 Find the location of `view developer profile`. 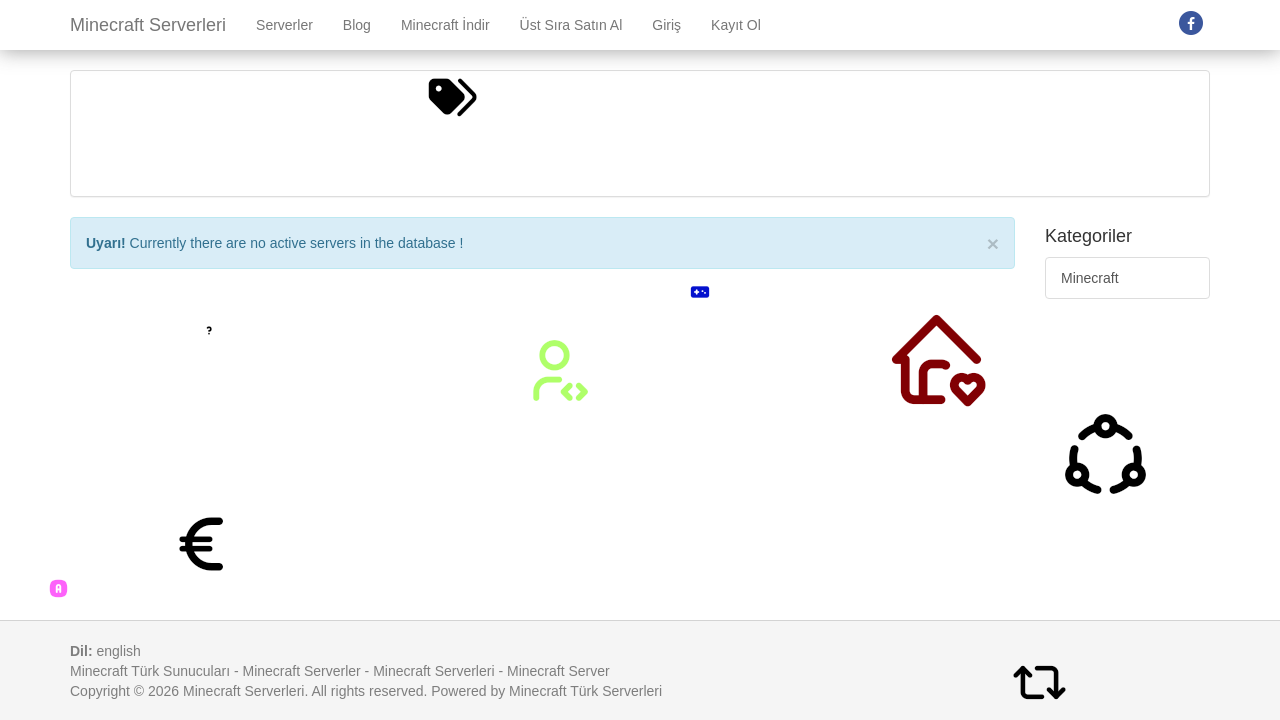

view developer profile is located at coordinates (554, 370).